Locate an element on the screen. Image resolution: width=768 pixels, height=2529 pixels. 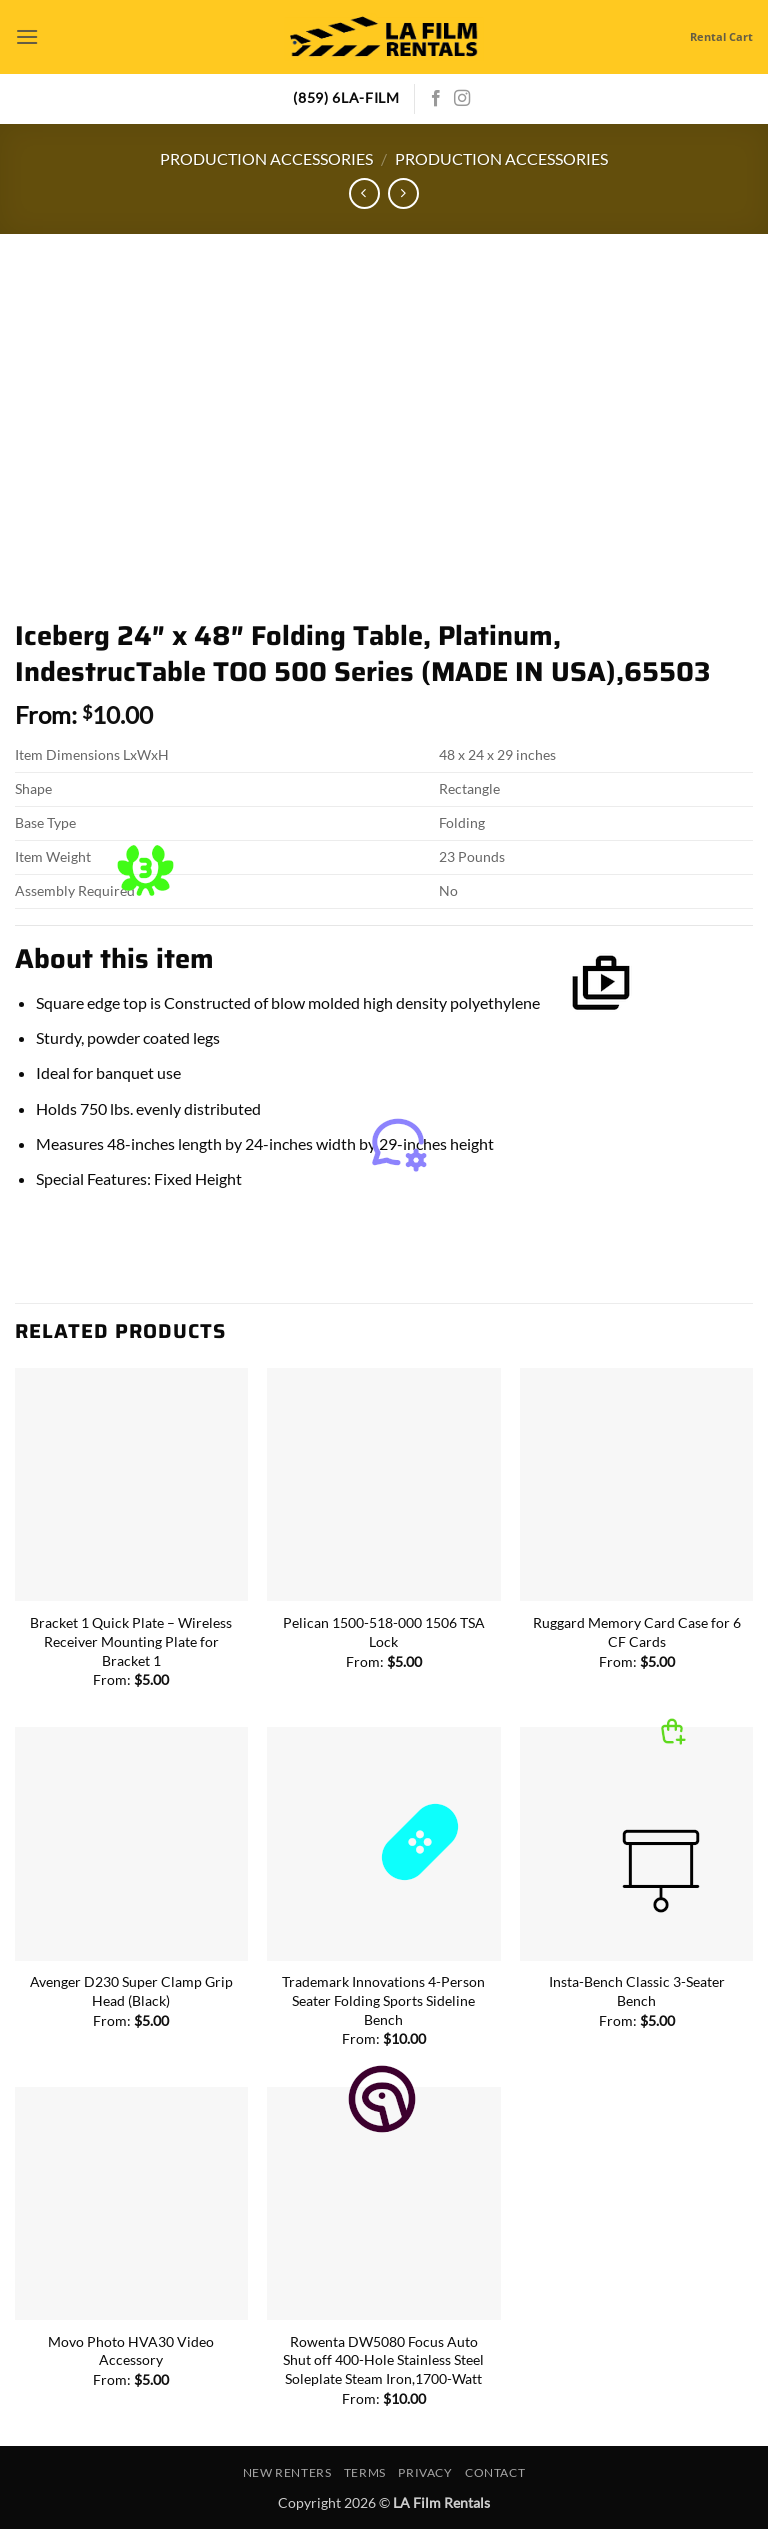
link to Deno runtime or project is located at coordinates (382, 2099).